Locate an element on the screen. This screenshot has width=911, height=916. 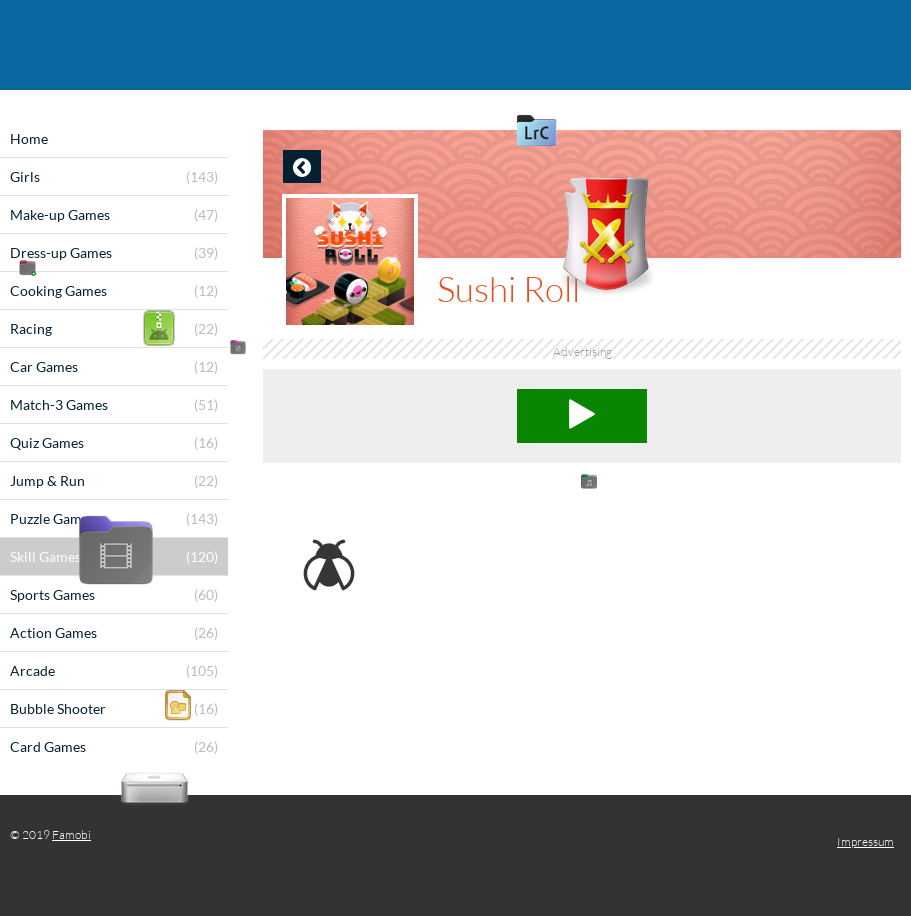
open your documents folder is located at coordinates (238, 347).